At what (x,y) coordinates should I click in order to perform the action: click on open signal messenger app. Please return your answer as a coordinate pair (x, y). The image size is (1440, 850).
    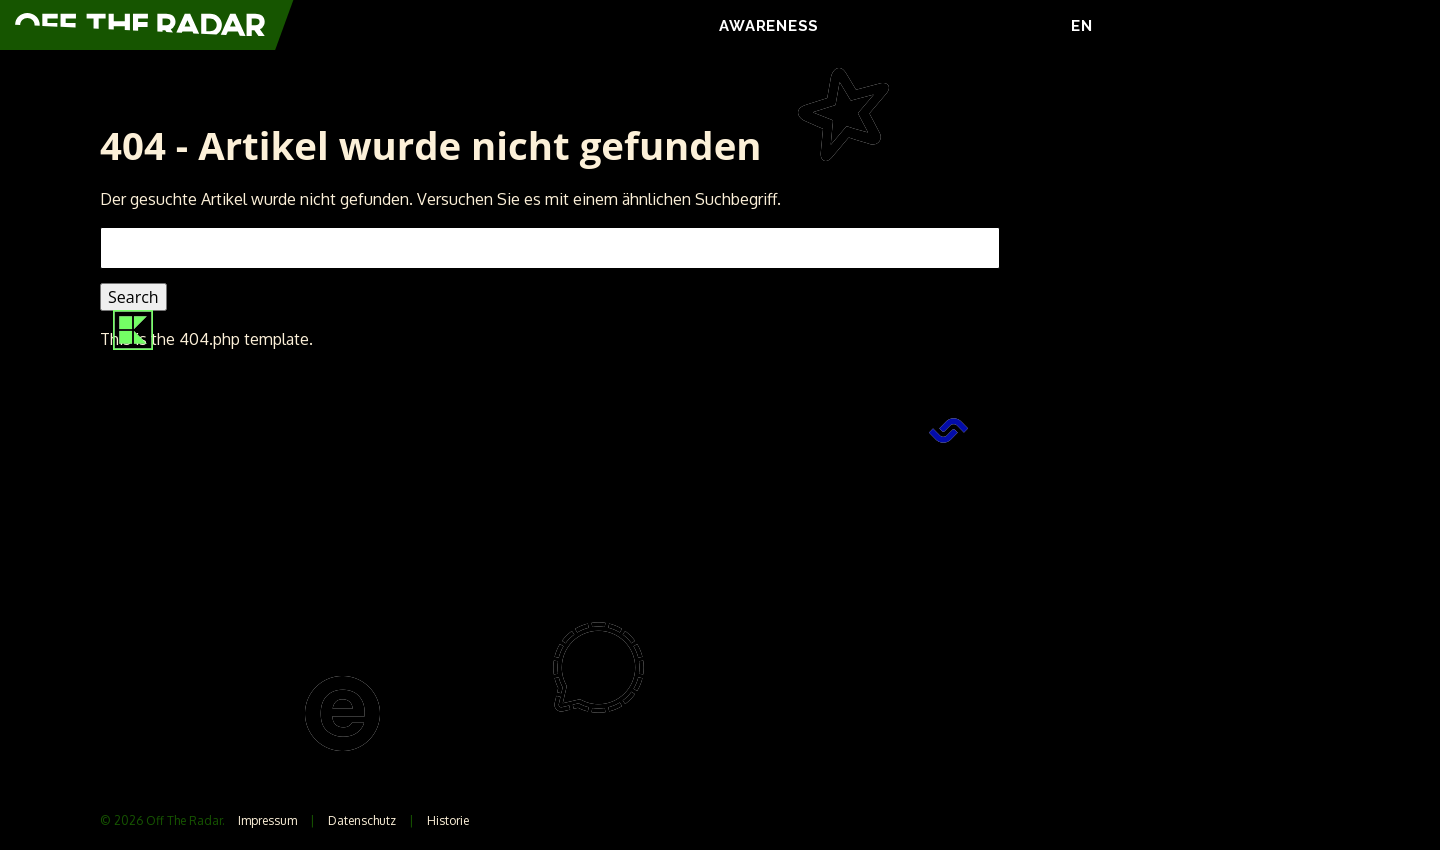
    Looking at the image, I should click on (598, 667).